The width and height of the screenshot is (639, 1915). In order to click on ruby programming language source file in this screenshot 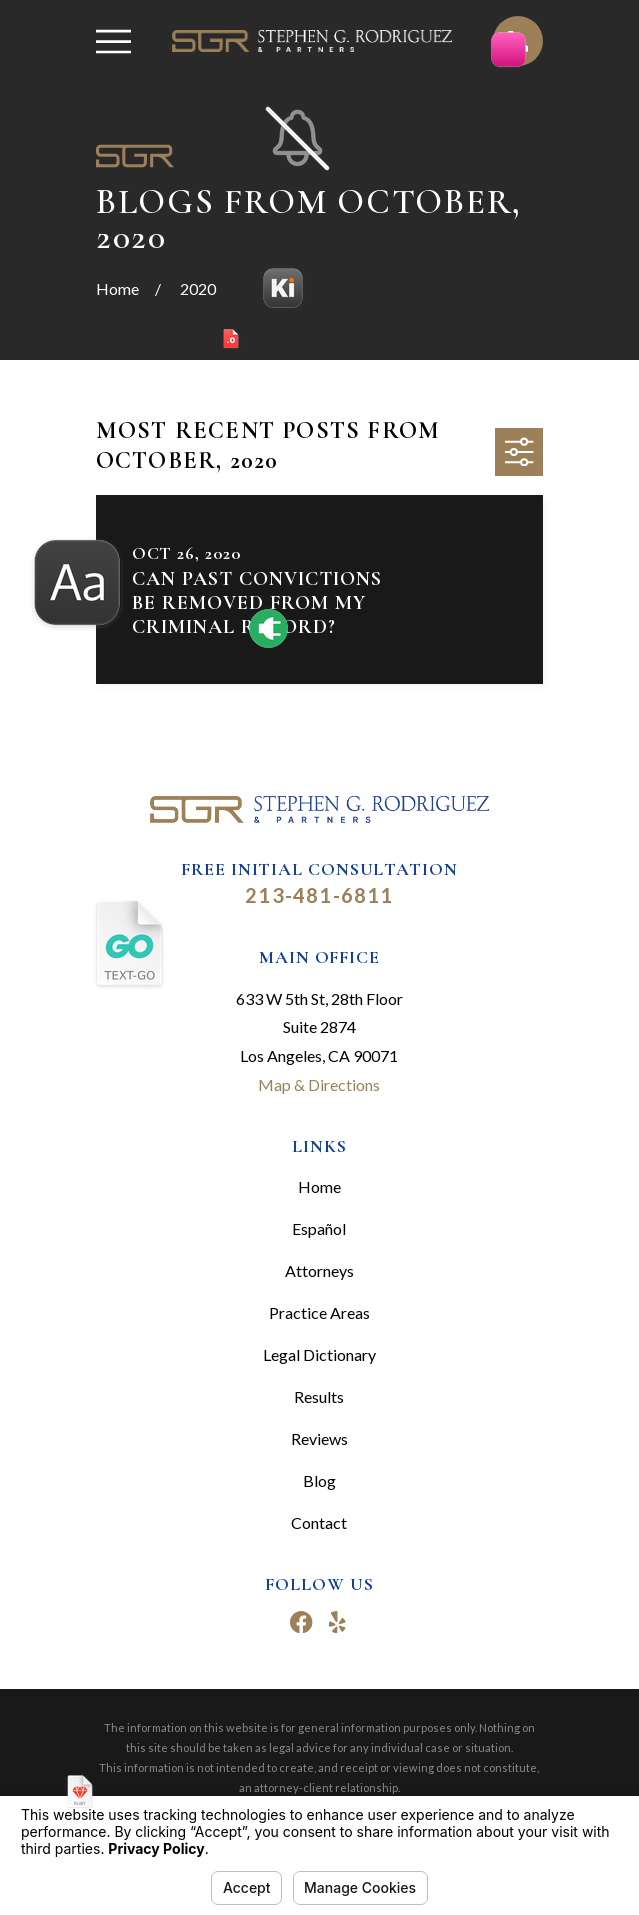, I will do `click(80, 1792)`.